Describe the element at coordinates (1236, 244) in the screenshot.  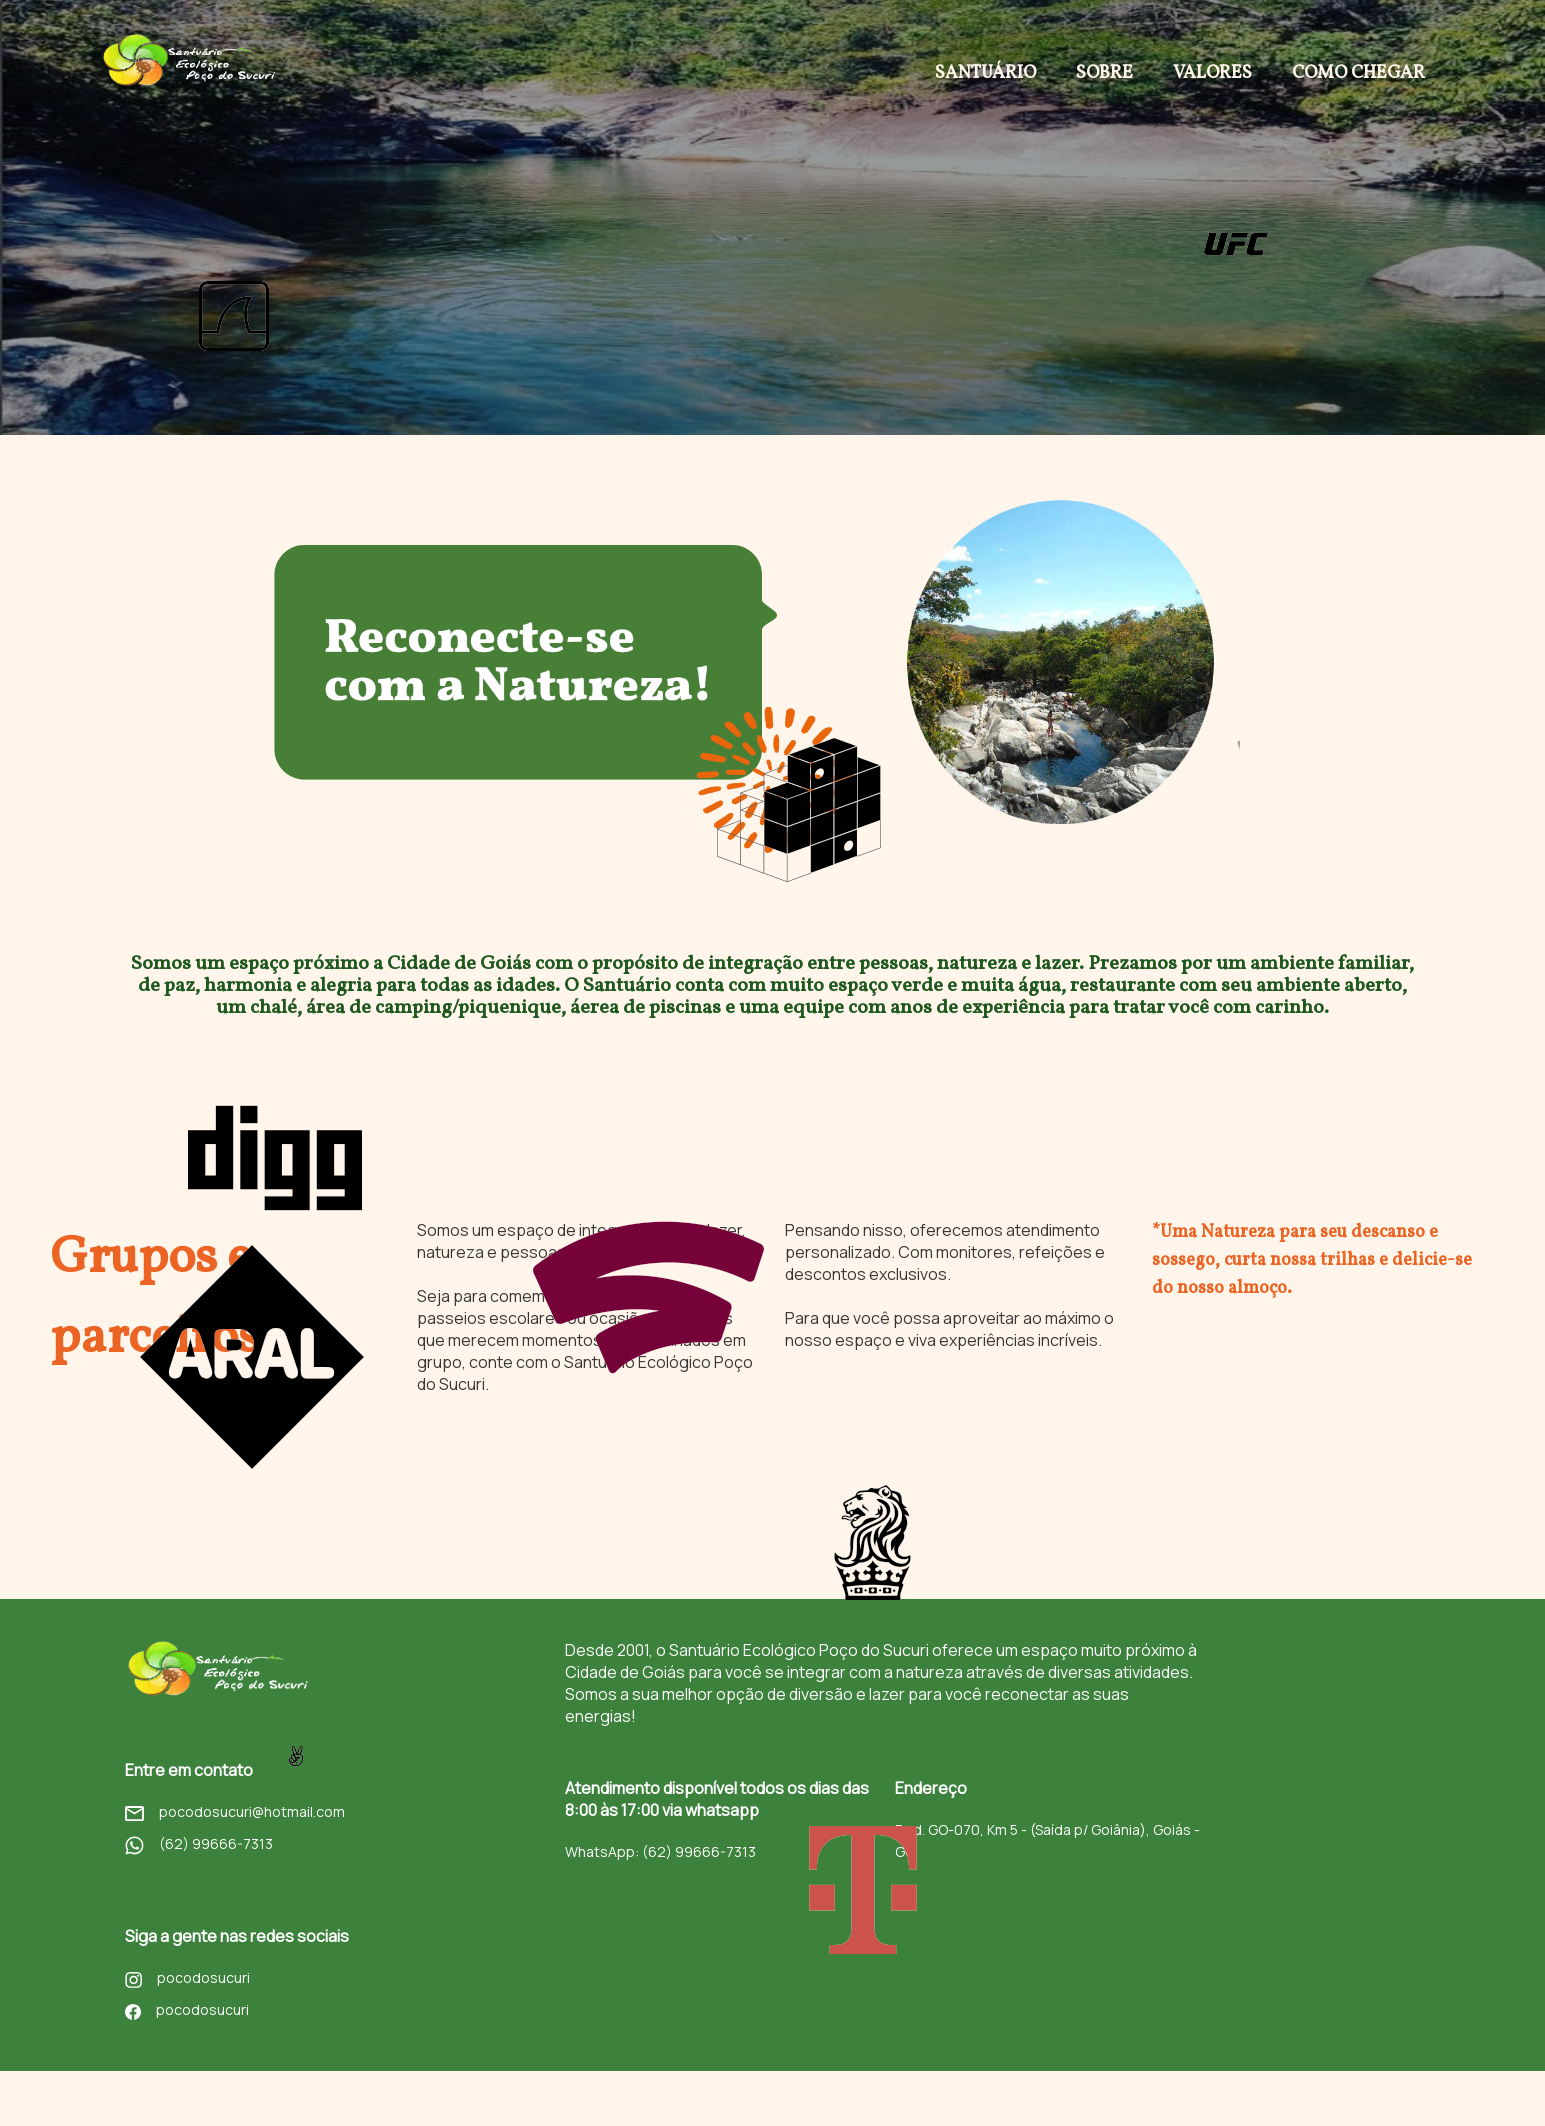
I see `UFC brand logo` at that location.